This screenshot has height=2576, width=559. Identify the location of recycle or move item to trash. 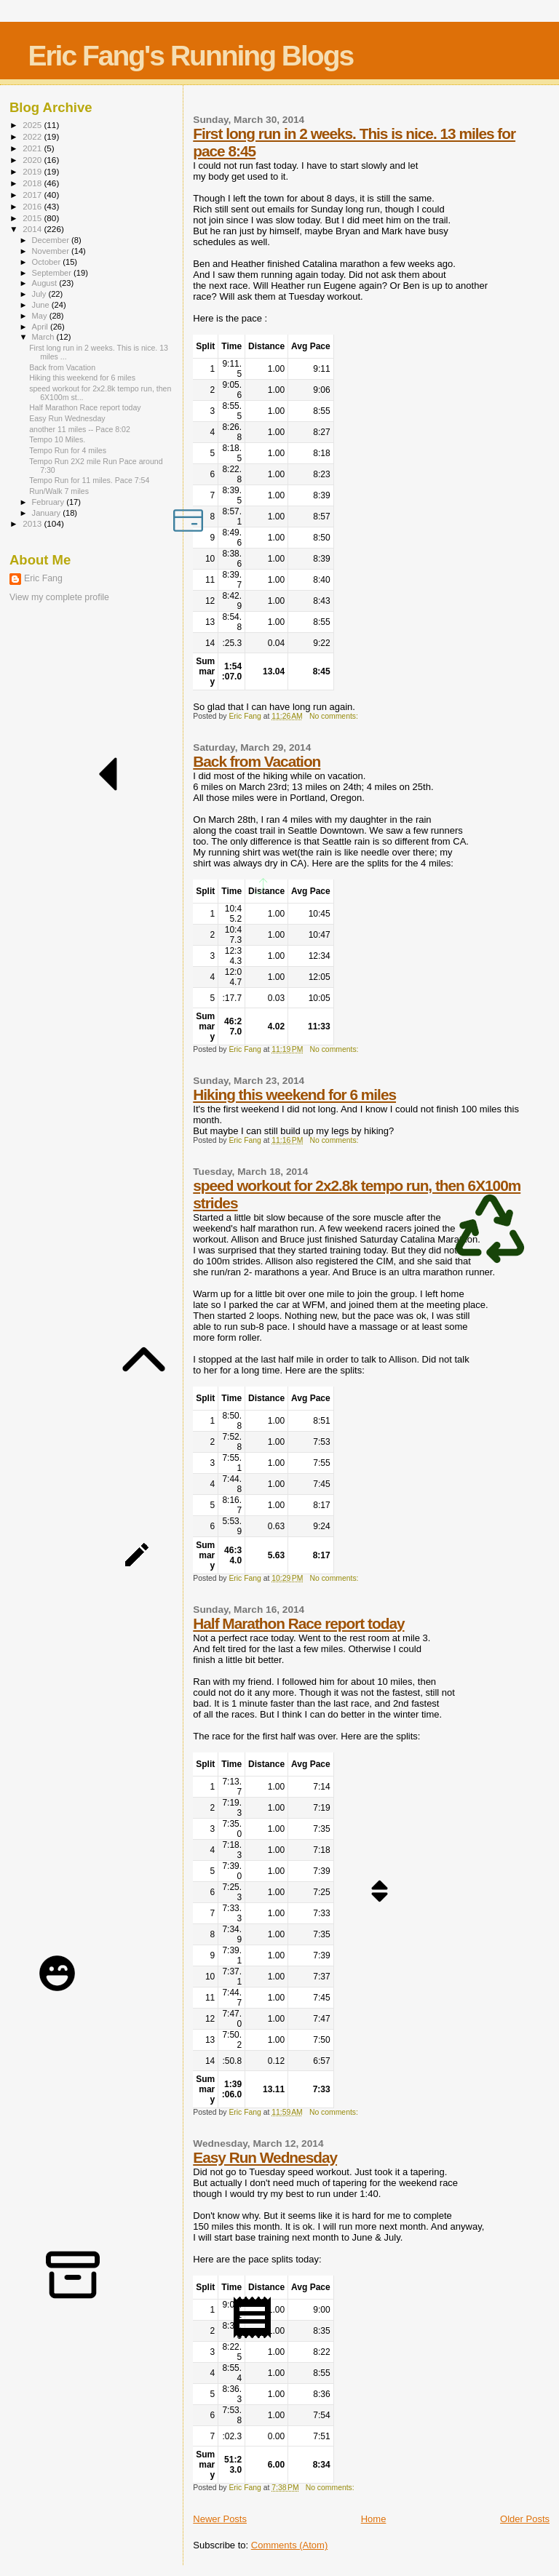
(490, 1229).